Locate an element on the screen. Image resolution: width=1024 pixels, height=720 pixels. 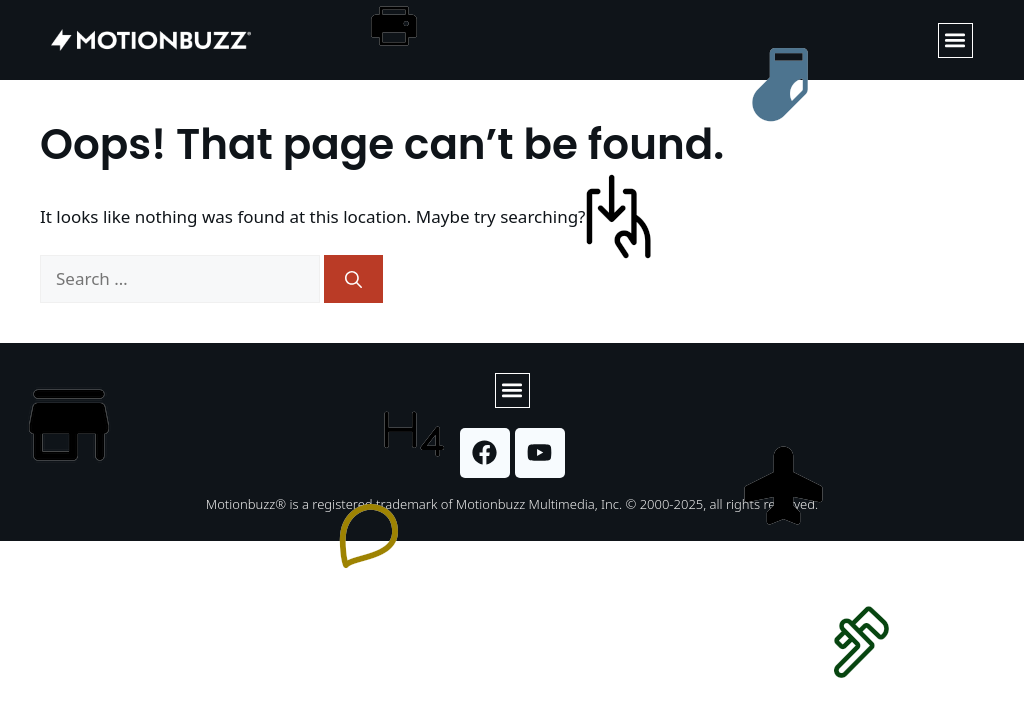
access plumbing or maintenance tools is located at coordinates (858, 642).